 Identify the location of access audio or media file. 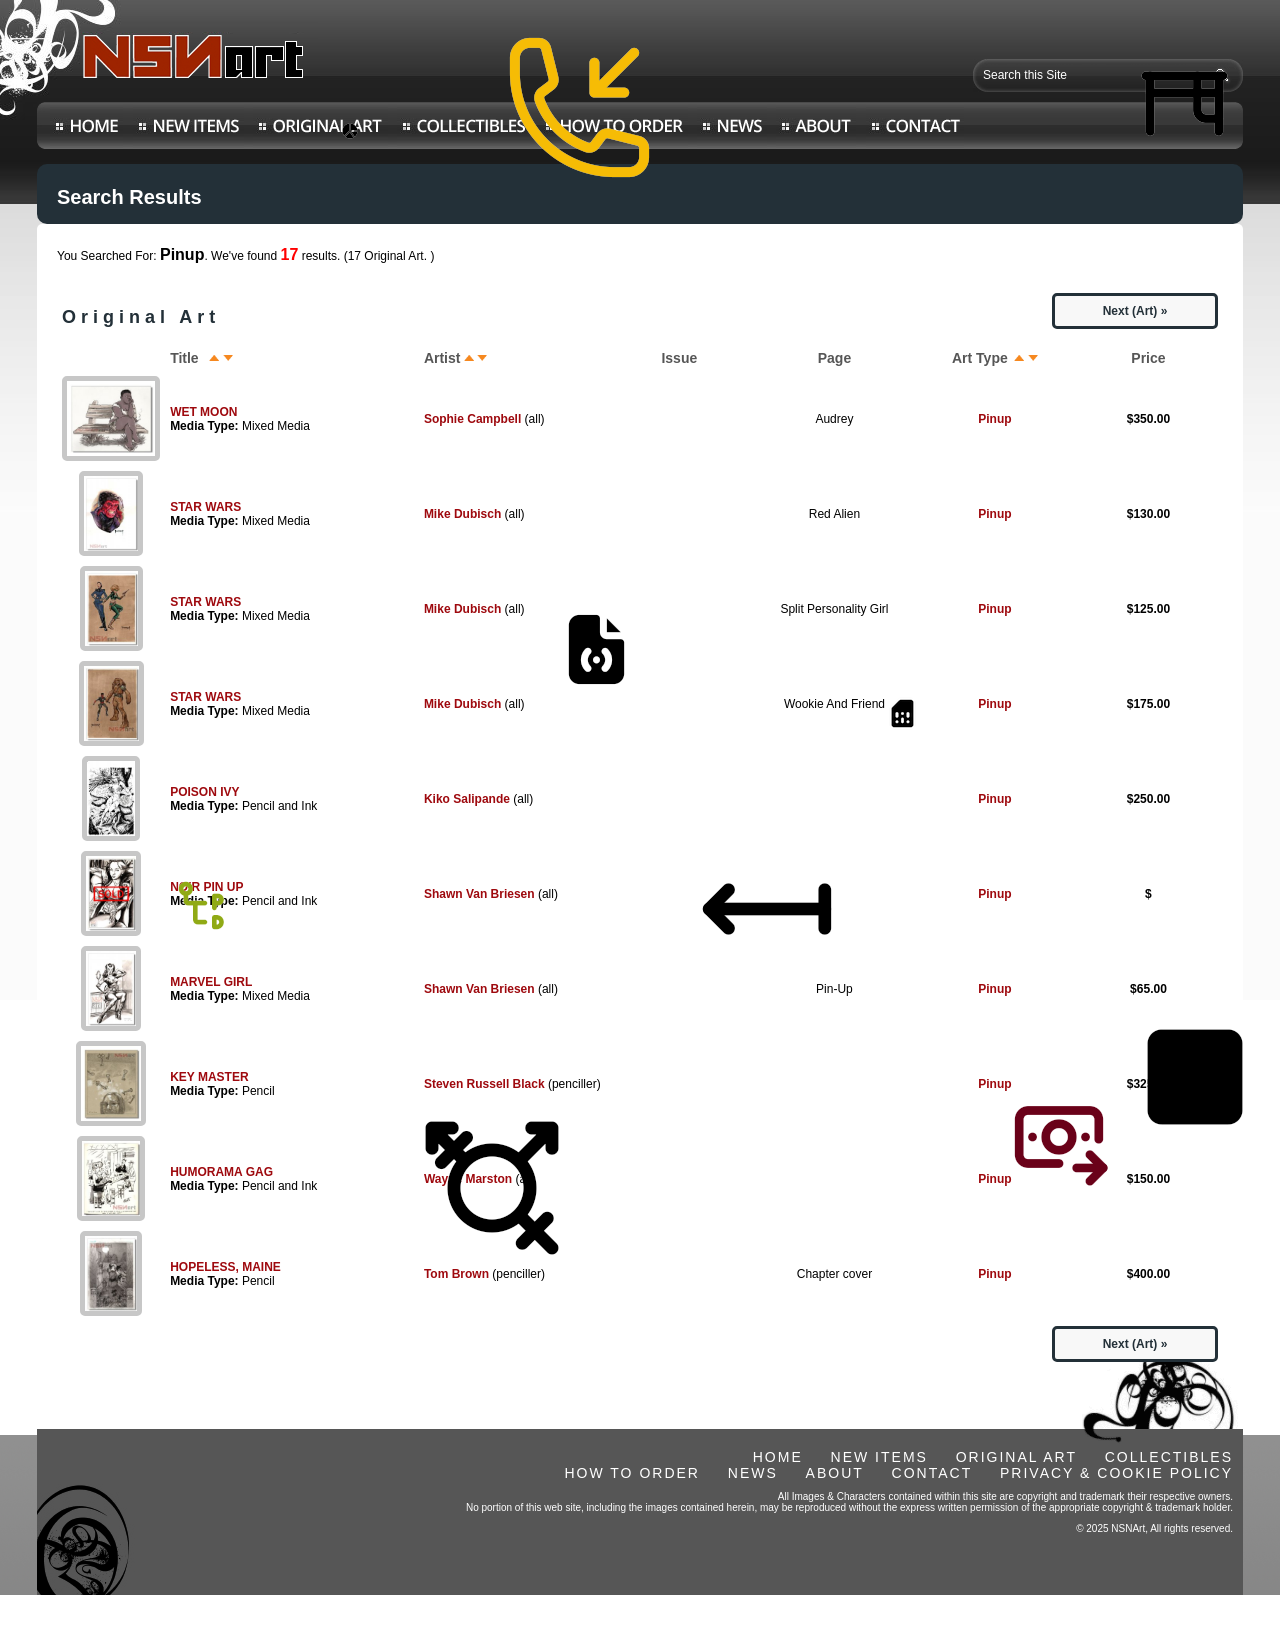
(596, 649).